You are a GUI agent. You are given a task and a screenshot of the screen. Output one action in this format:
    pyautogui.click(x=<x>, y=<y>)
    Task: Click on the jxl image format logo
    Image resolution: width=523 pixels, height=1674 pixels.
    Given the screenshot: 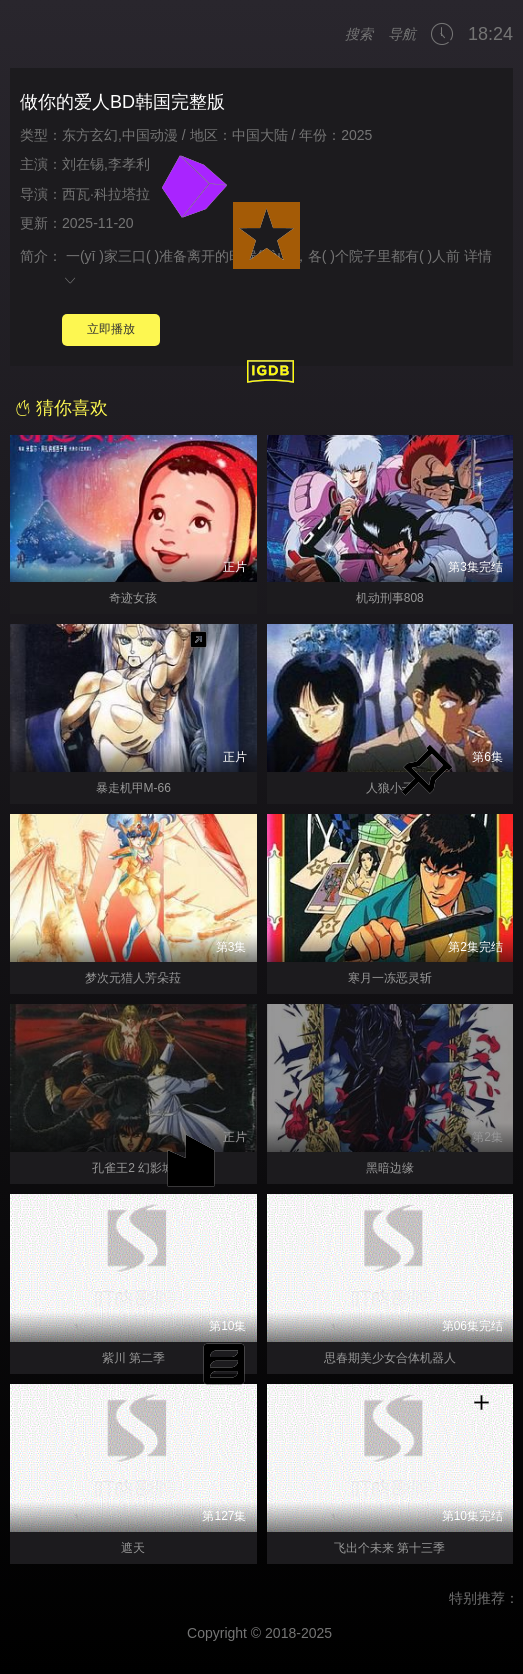 What is the action you would take?
    pyautogui.click(x=224, y=1364)
    